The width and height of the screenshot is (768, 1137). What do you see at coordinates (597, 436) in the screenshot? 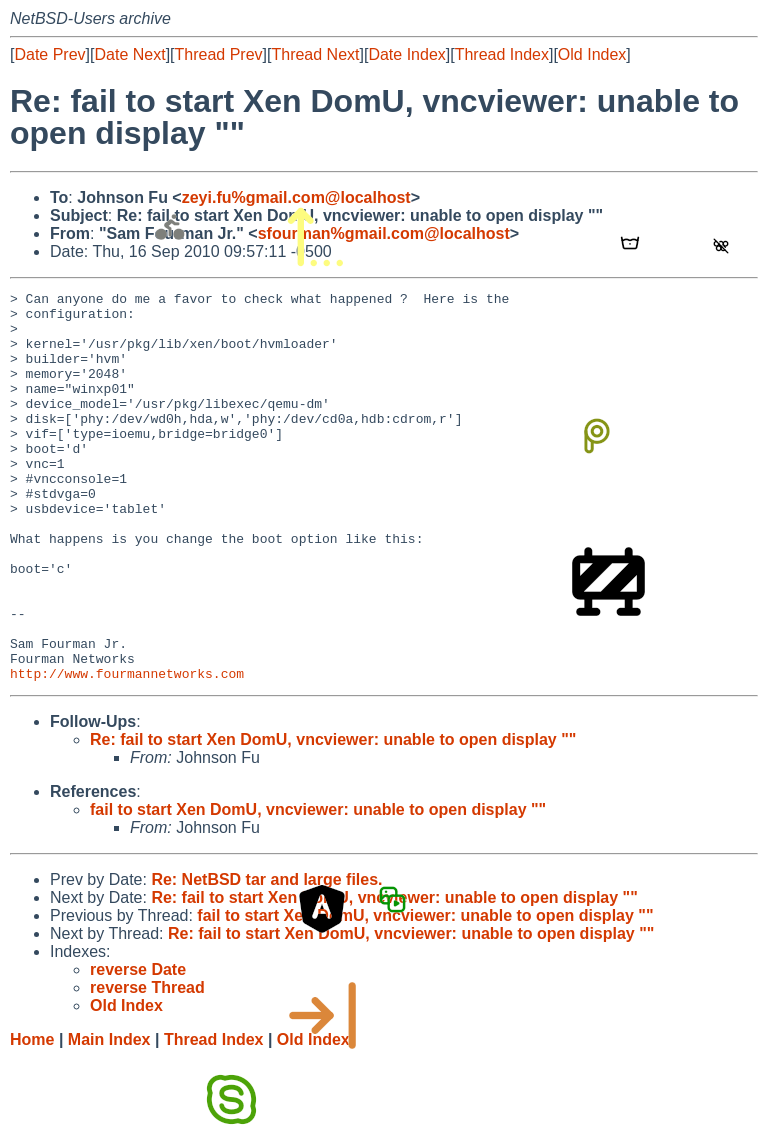
I see `open picsart photo editing app` at bounding box center [597, 436].